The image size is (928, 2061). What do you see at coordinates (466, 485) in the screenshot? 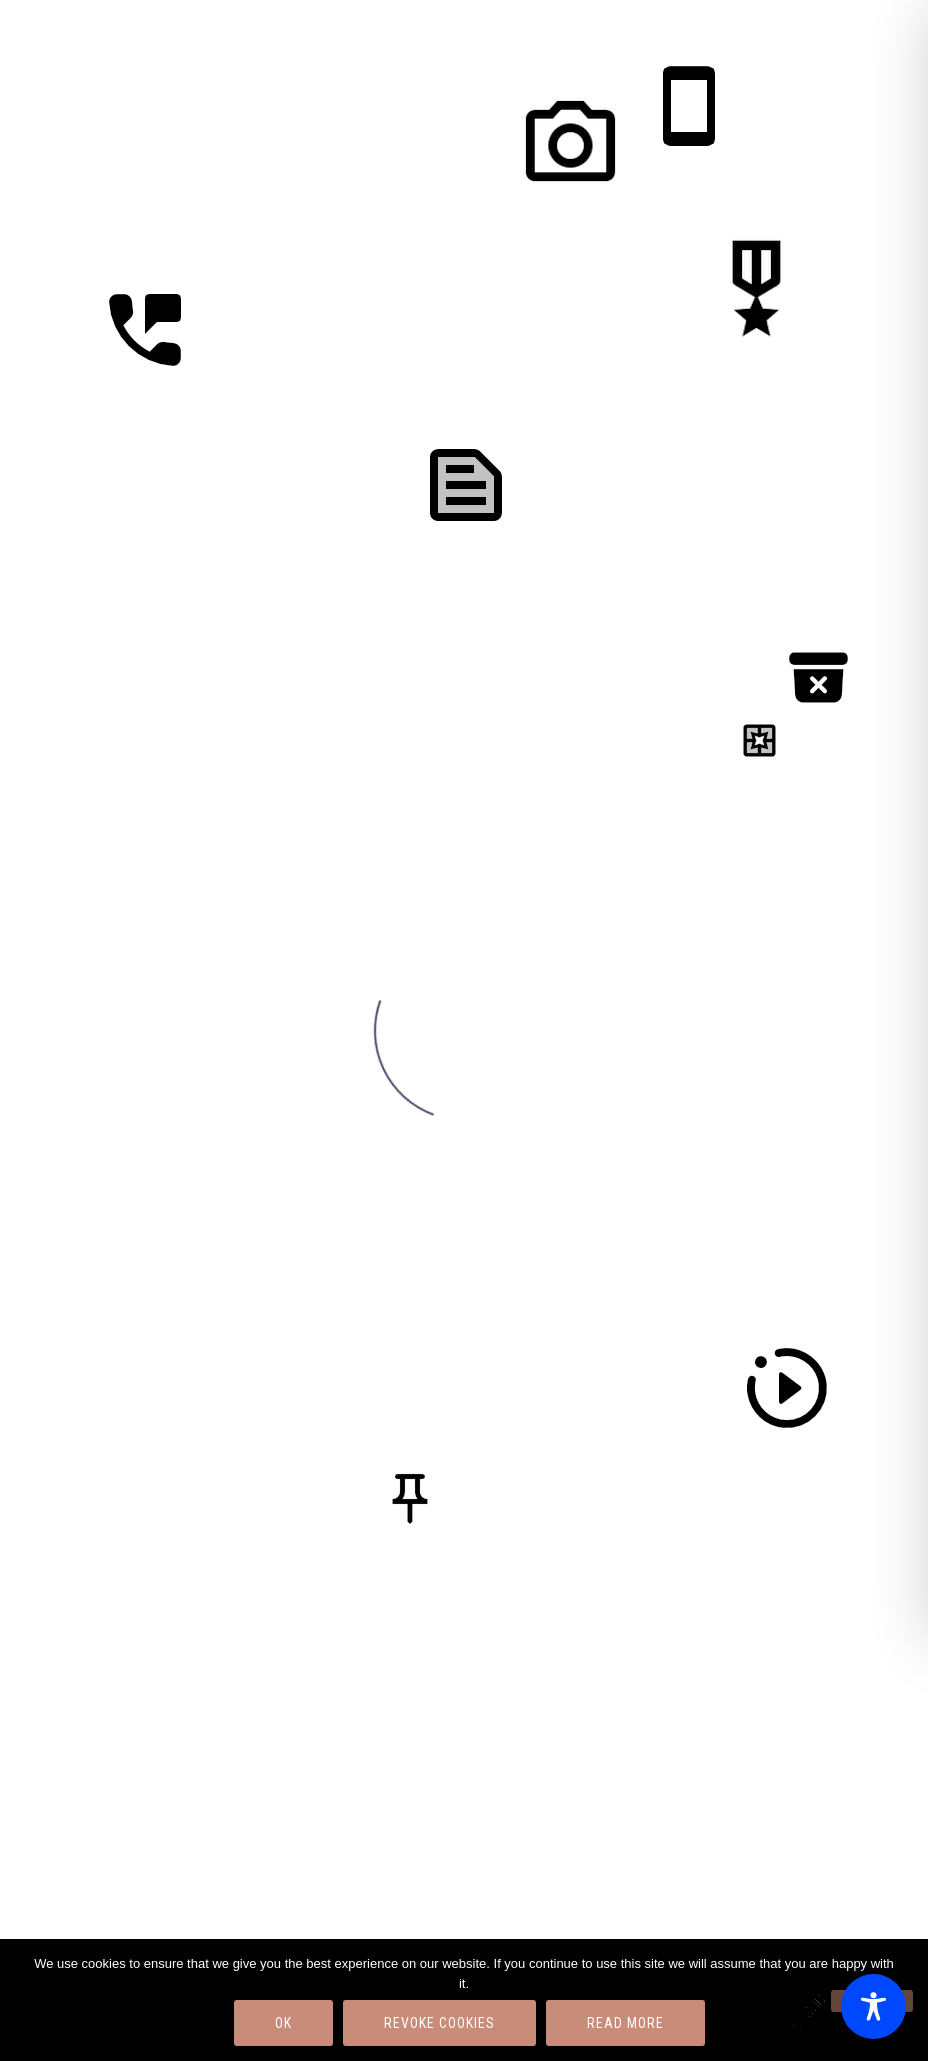
I see `view text document or snippet` at bounding box center [466, 485].